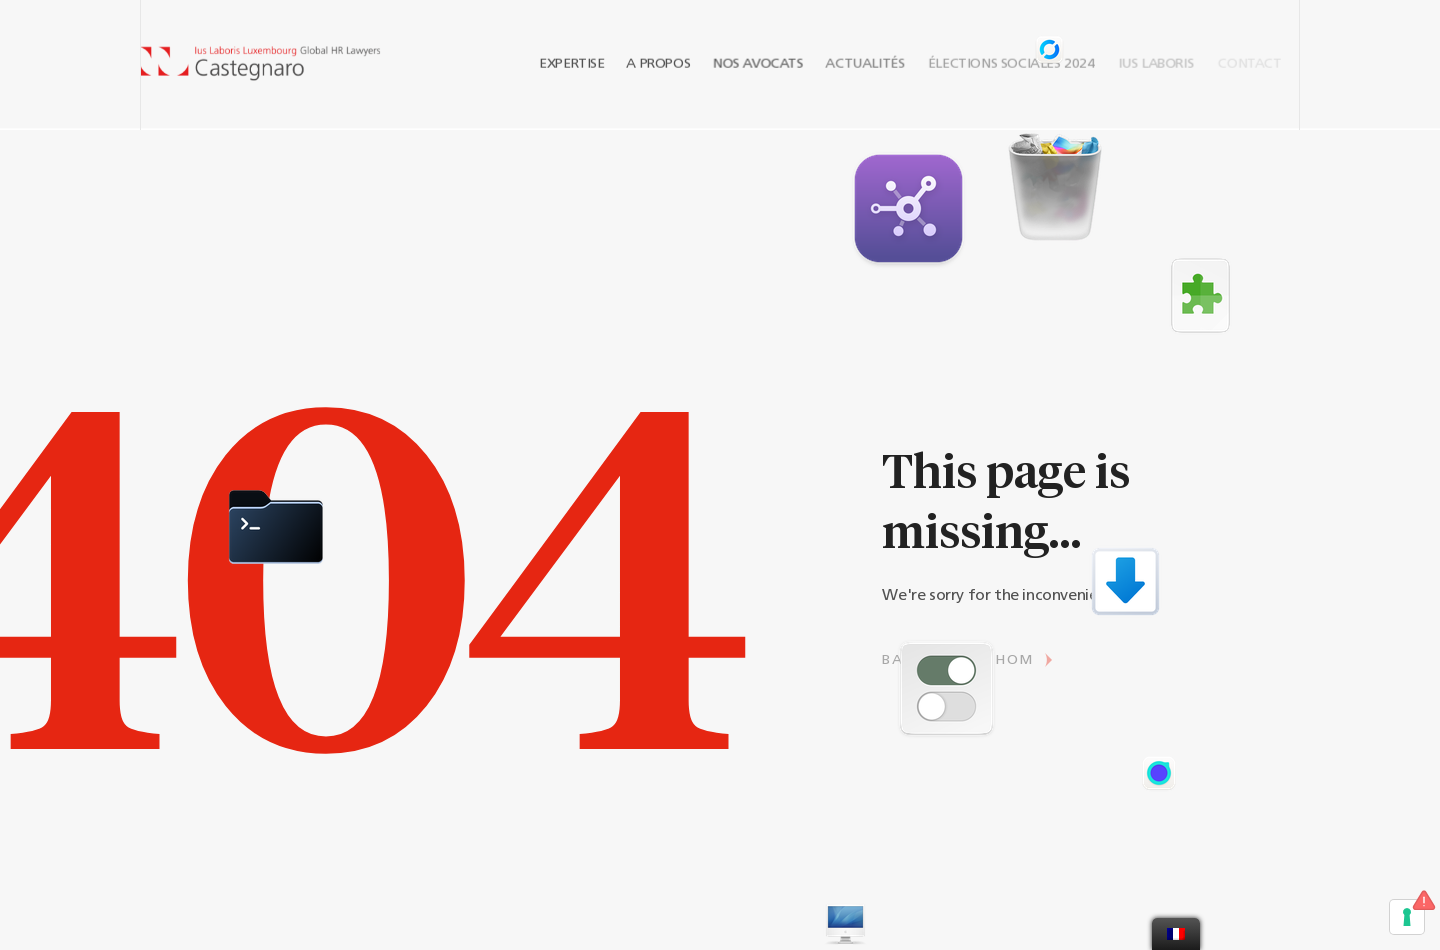 Image resolution: width=1440 pixels, height=950 pixels. What do you see at coordinates (845, 920) in the screenshot?
I see `represents a connected iMac G5 desktop computer` at bounding box center [845, 920].